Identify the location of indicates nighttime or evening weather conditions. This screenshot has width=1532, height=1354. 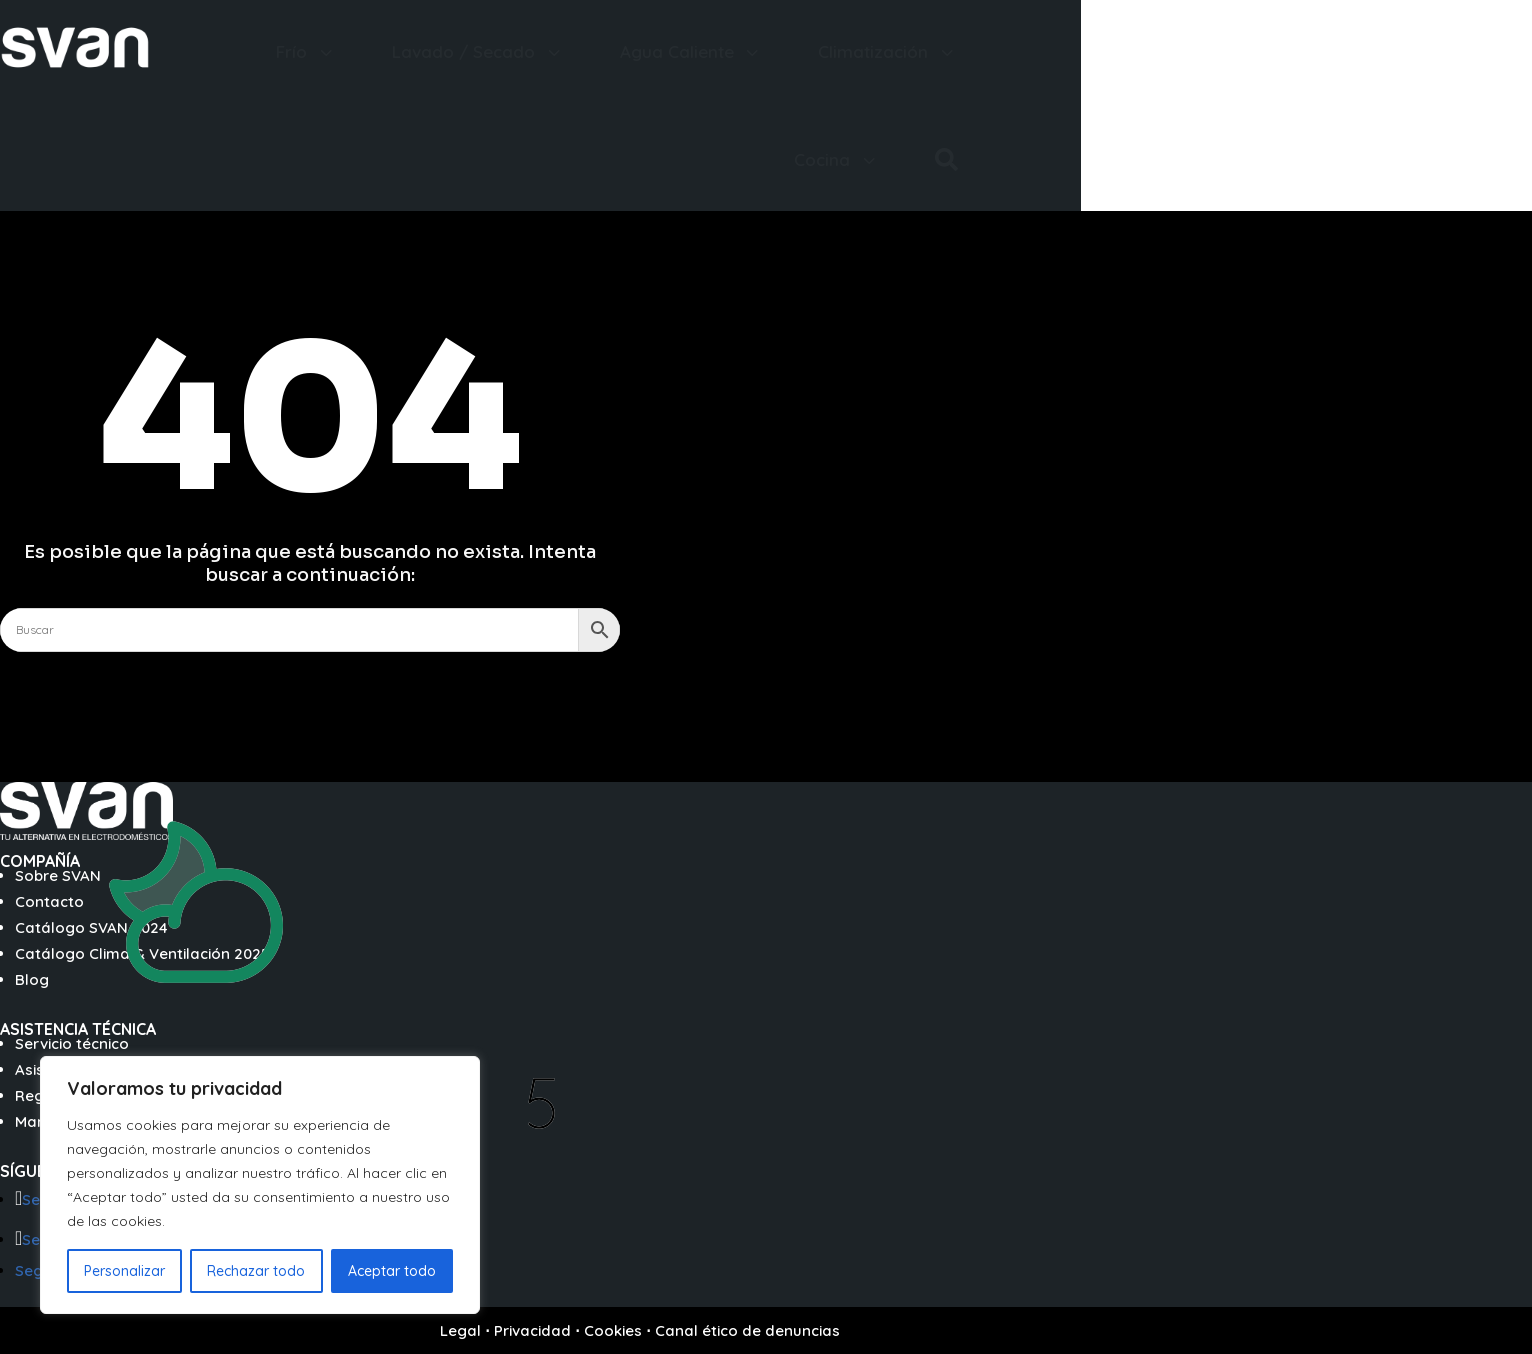
(192, 910).